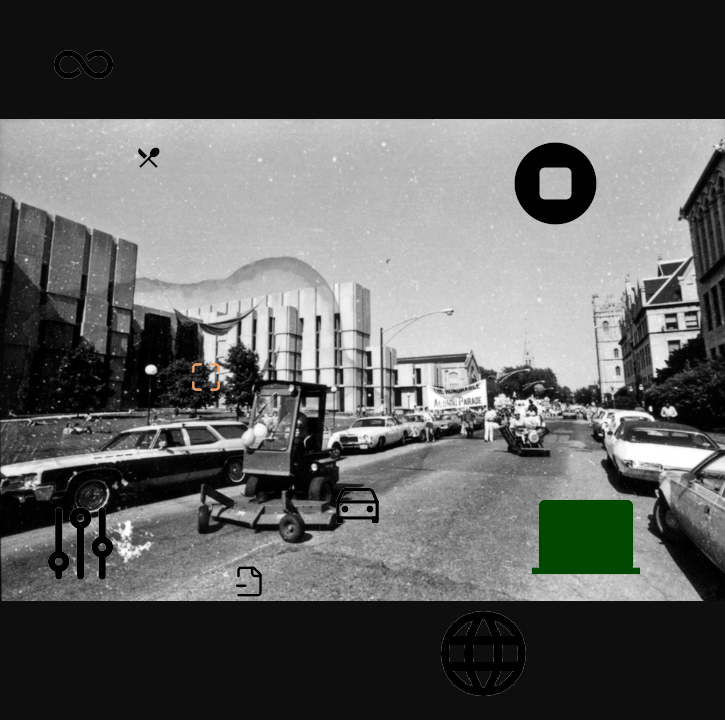  I want to click on stop media playback, so click(555, 183).